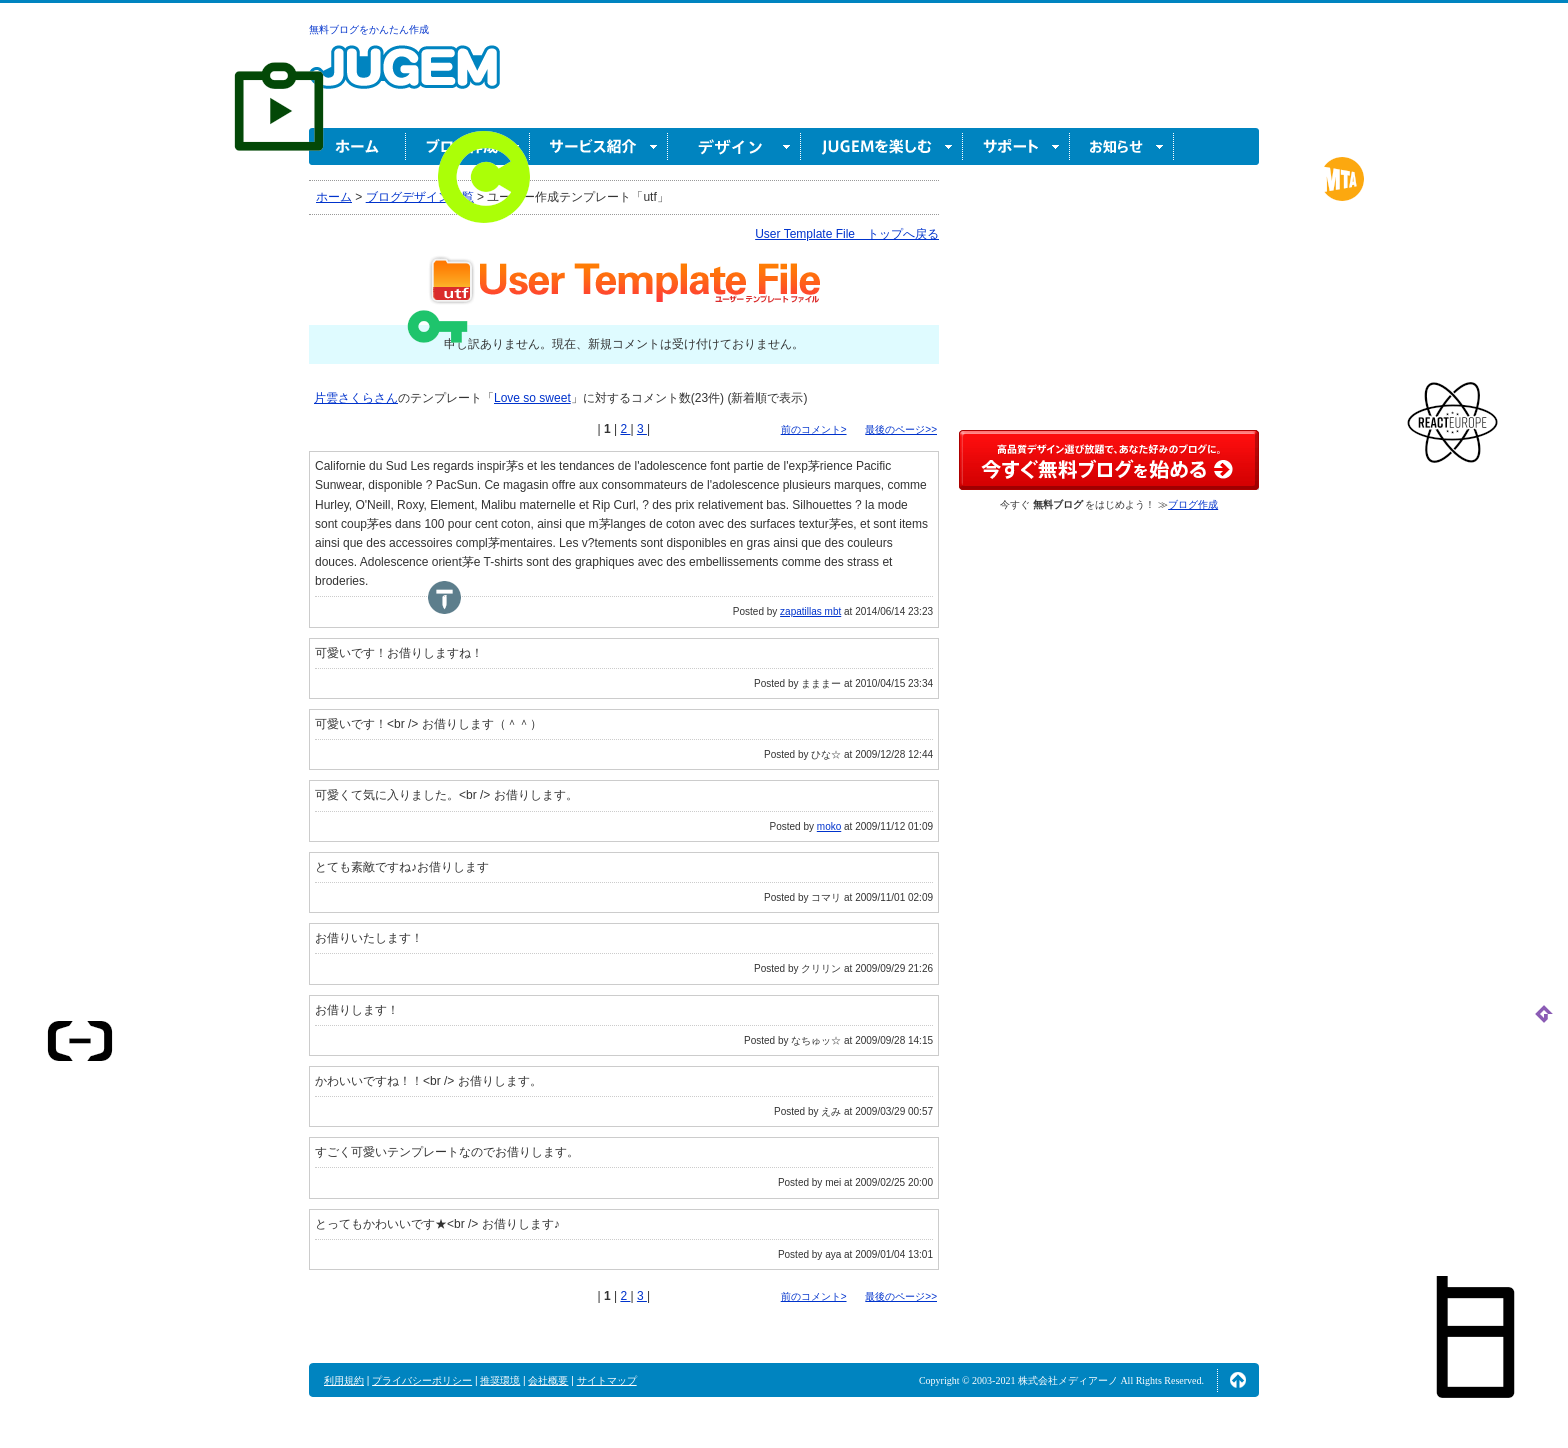 Image resolution: width=1568 pixels, height=1448 pixels. What do you see at coordinates (1475, 1342) in the screenshot?
I see `access mobile device settings` at bounding box center [1475, 1342].